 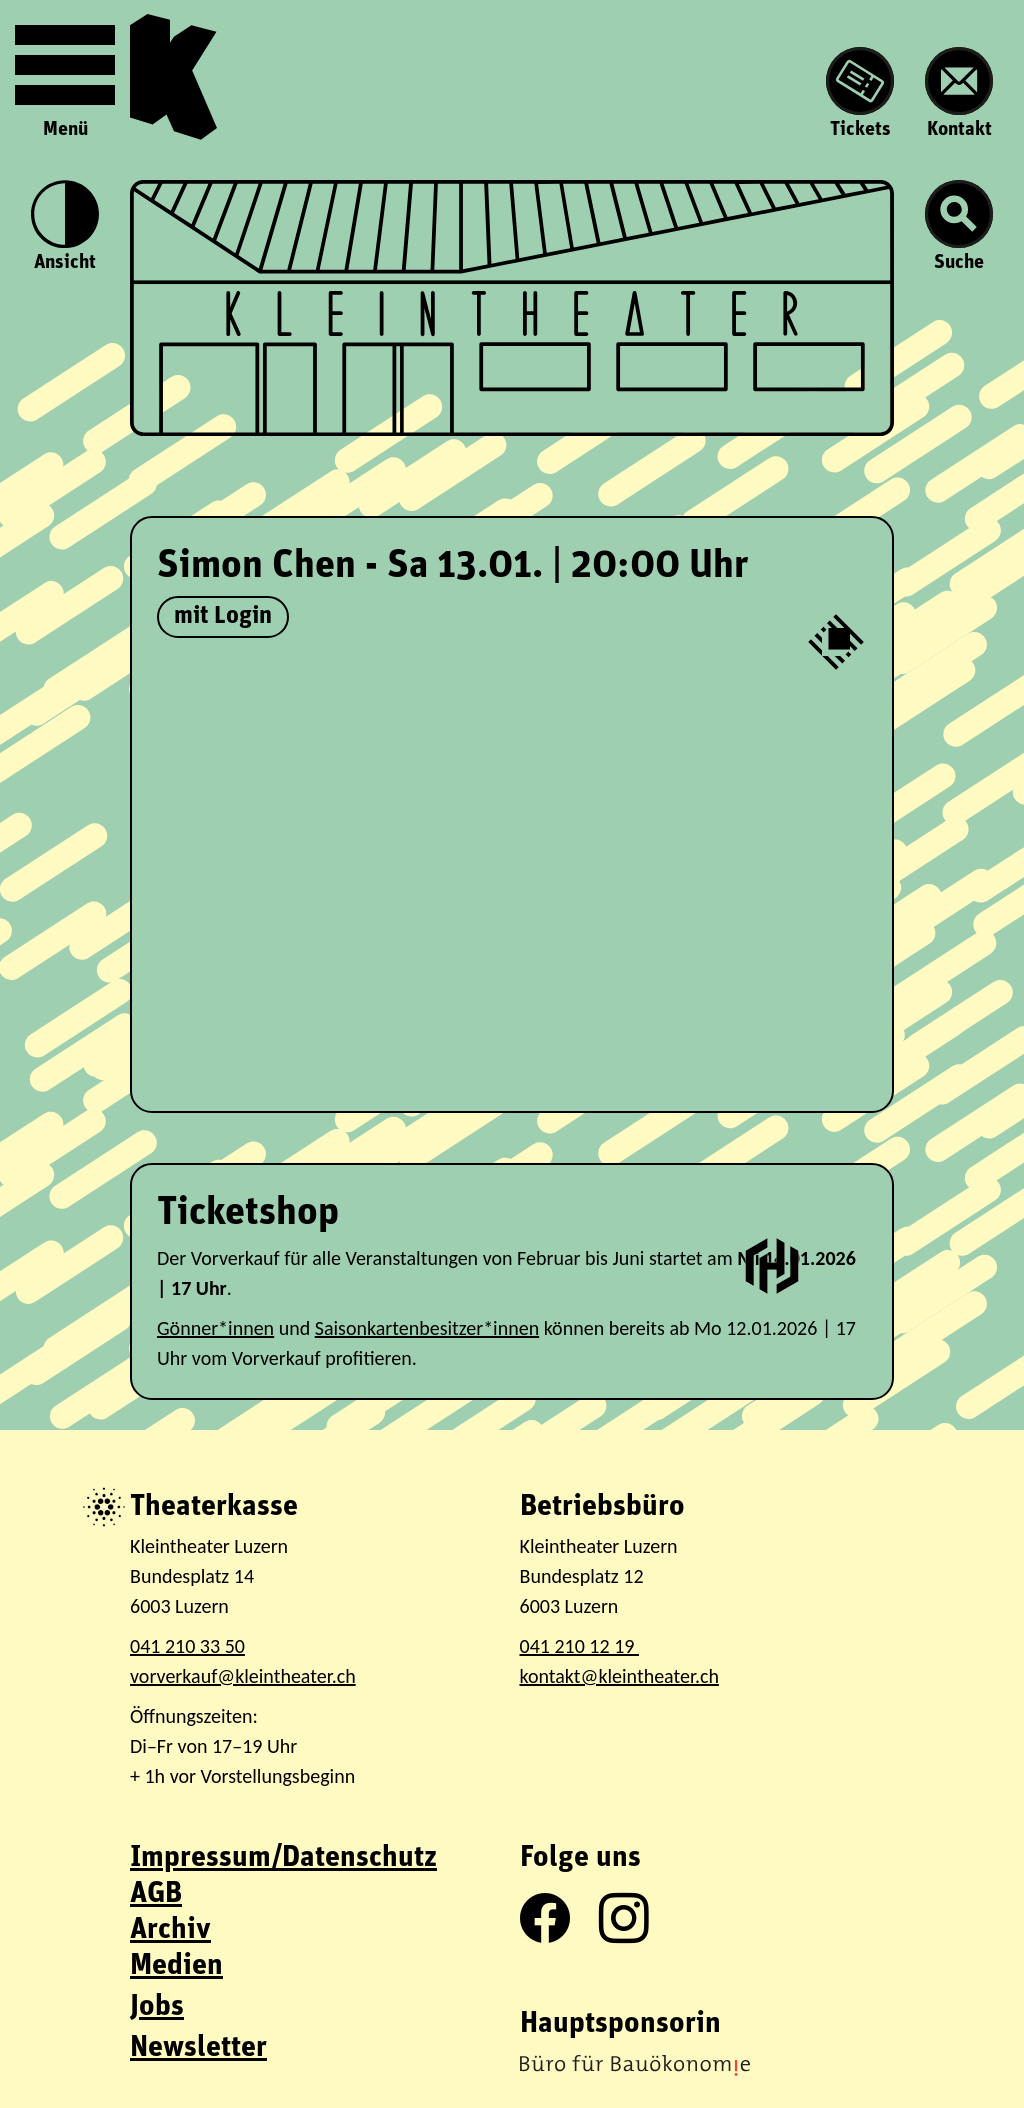 What do you see at coordinates (836, 642) in the screenshot?
I see `open raycast app` at bounding box center [836, 642].